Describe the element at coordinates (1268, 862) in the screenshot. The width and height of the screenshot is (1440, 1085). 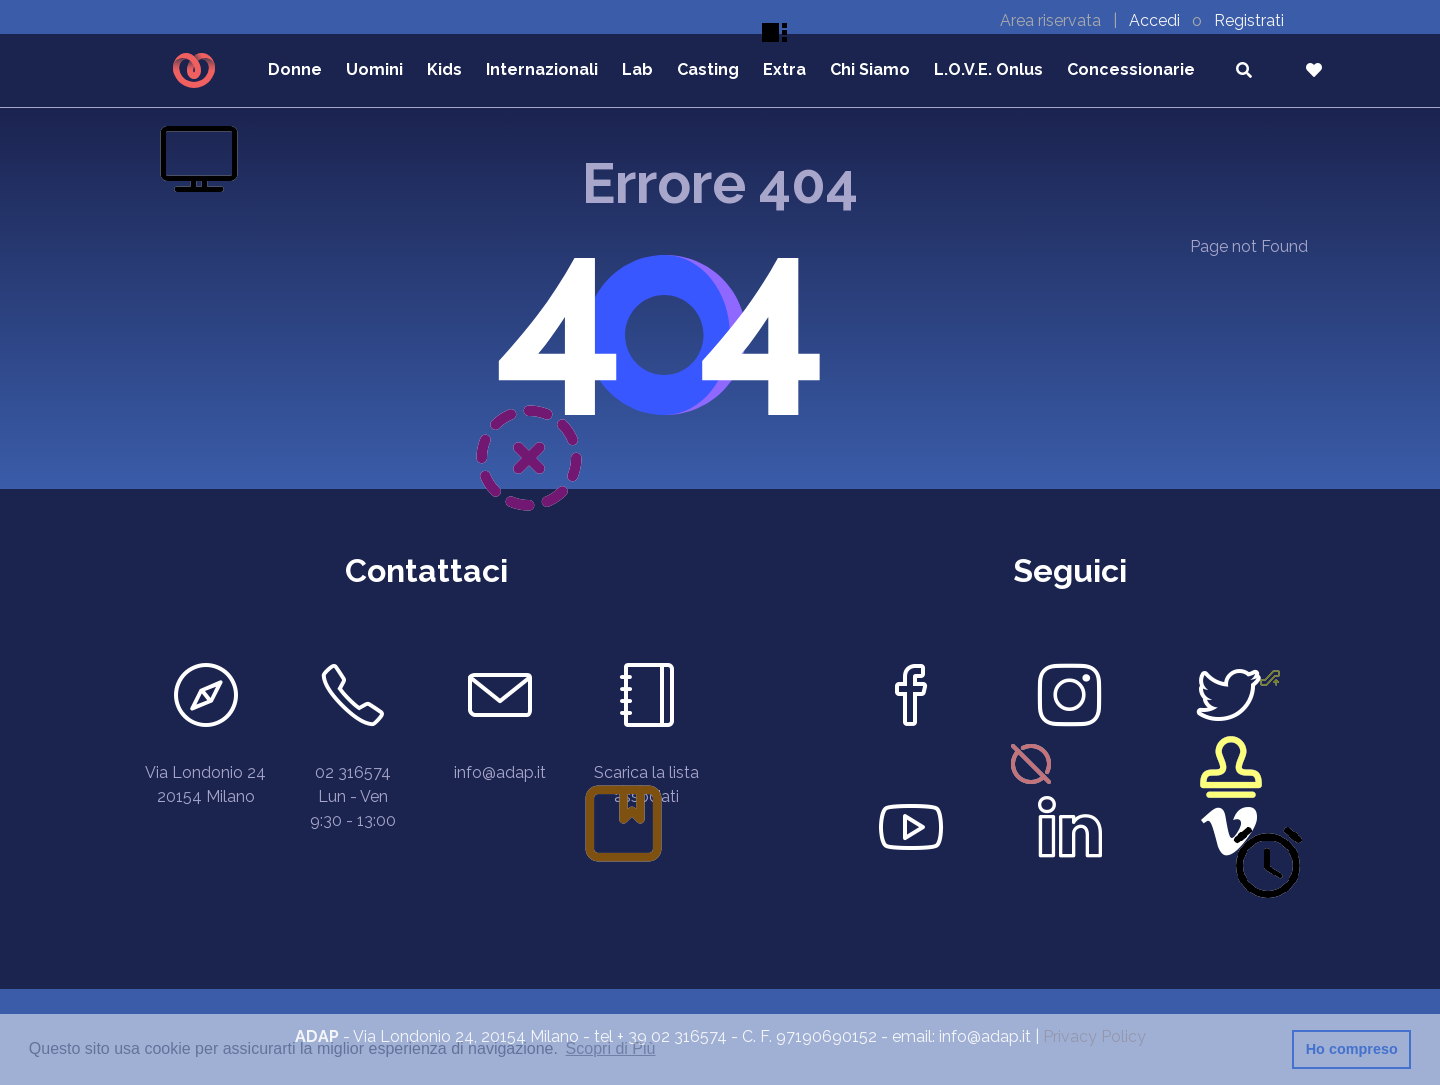
I see `access your alarms` at that location.